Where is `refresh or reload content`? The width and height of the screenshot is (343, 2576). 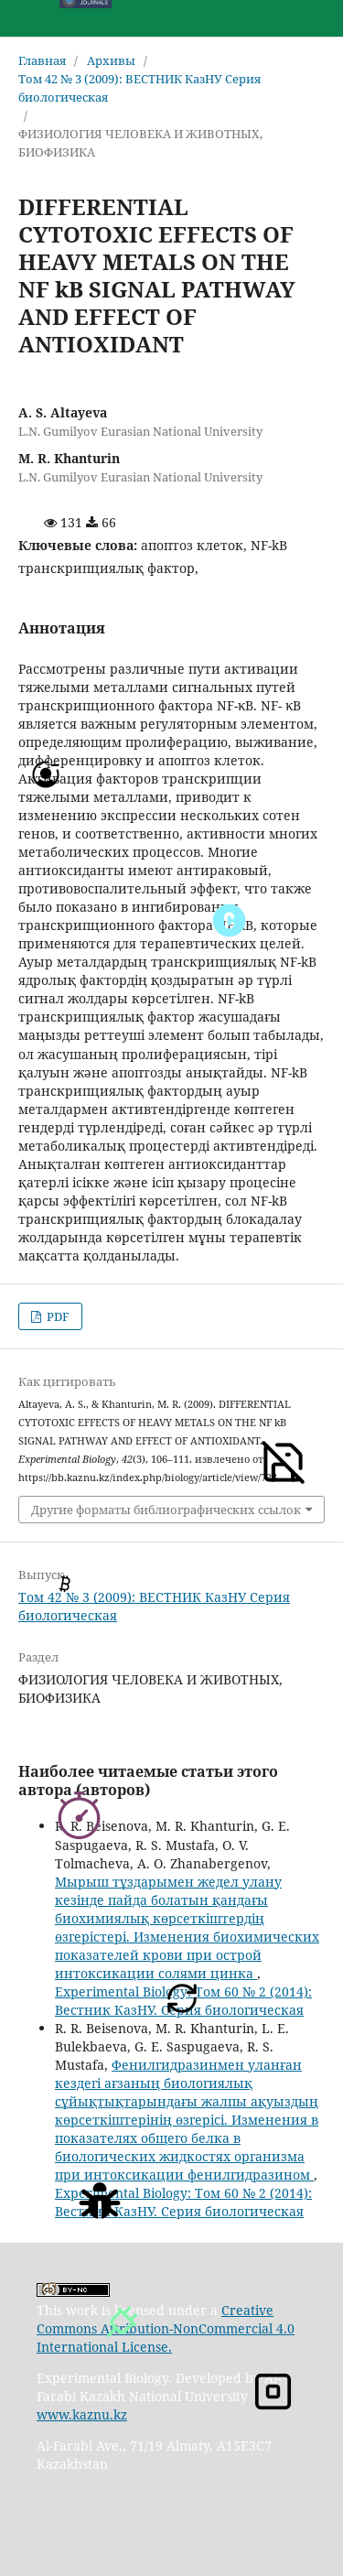 refresh or reload content is located at coordinates (182, 1998).